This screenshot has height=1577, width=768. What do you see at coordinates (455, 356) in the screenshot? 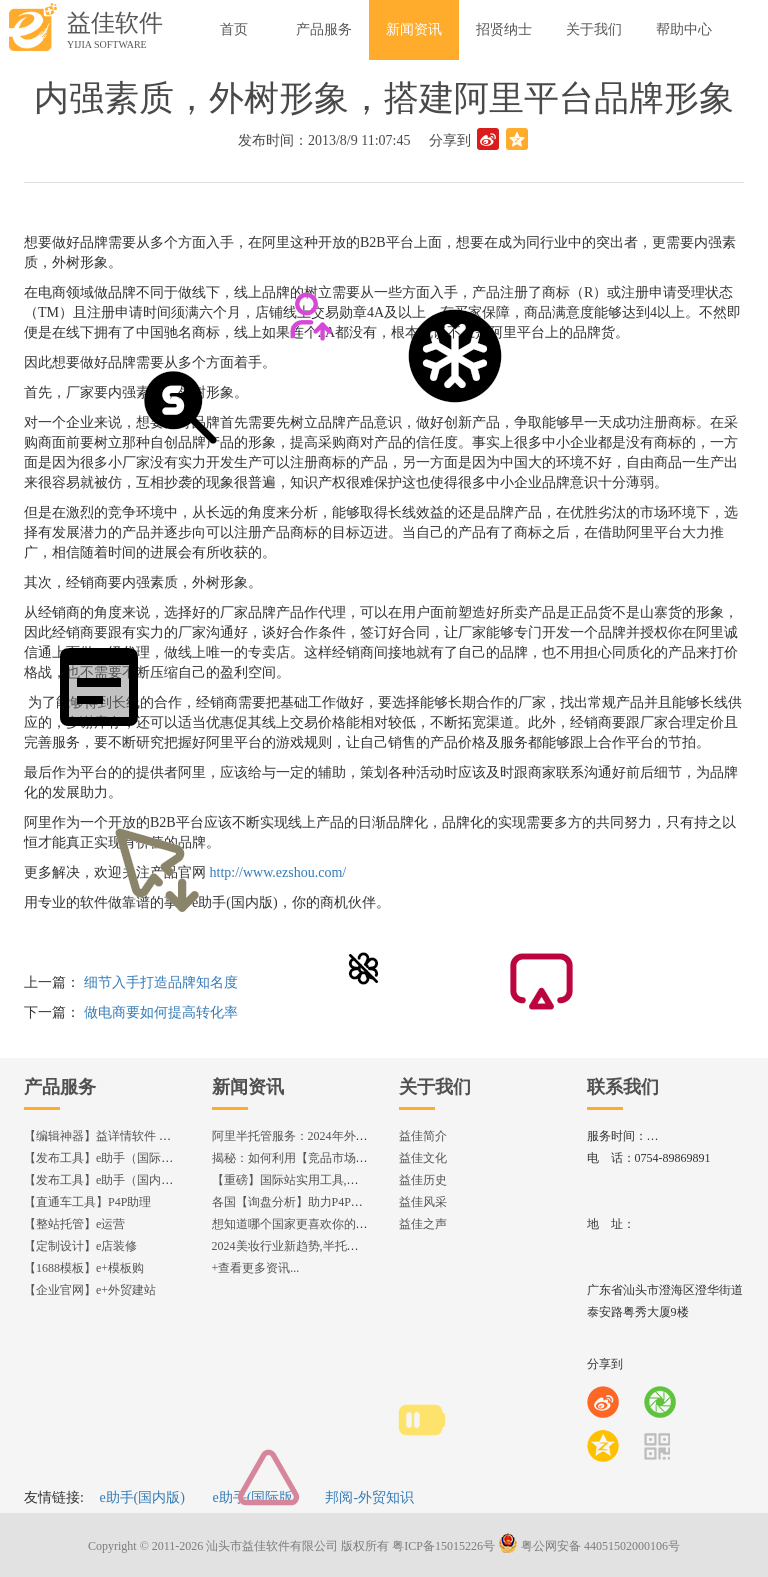
I see `toggle cooling or air conditioning mode` at bounding box center [455, 356].